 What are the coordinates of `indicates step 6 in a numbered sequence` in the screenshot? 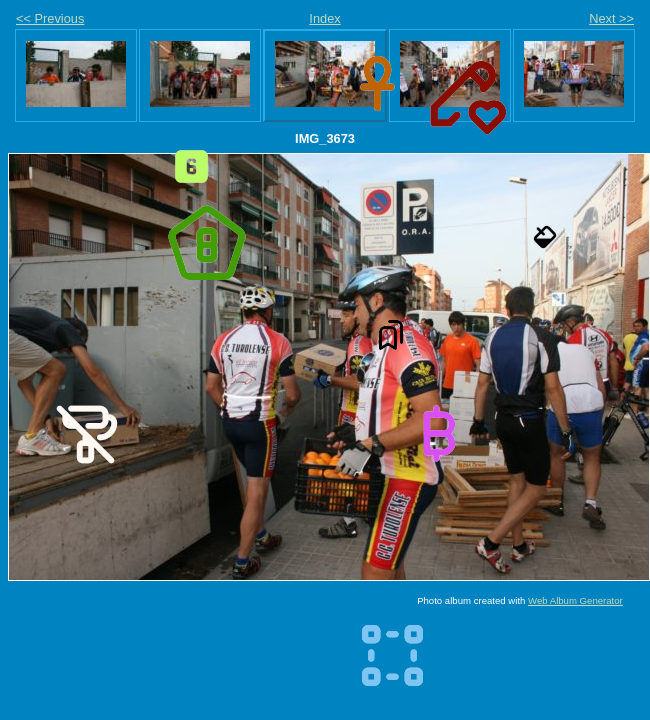 It's located at (191, 166).